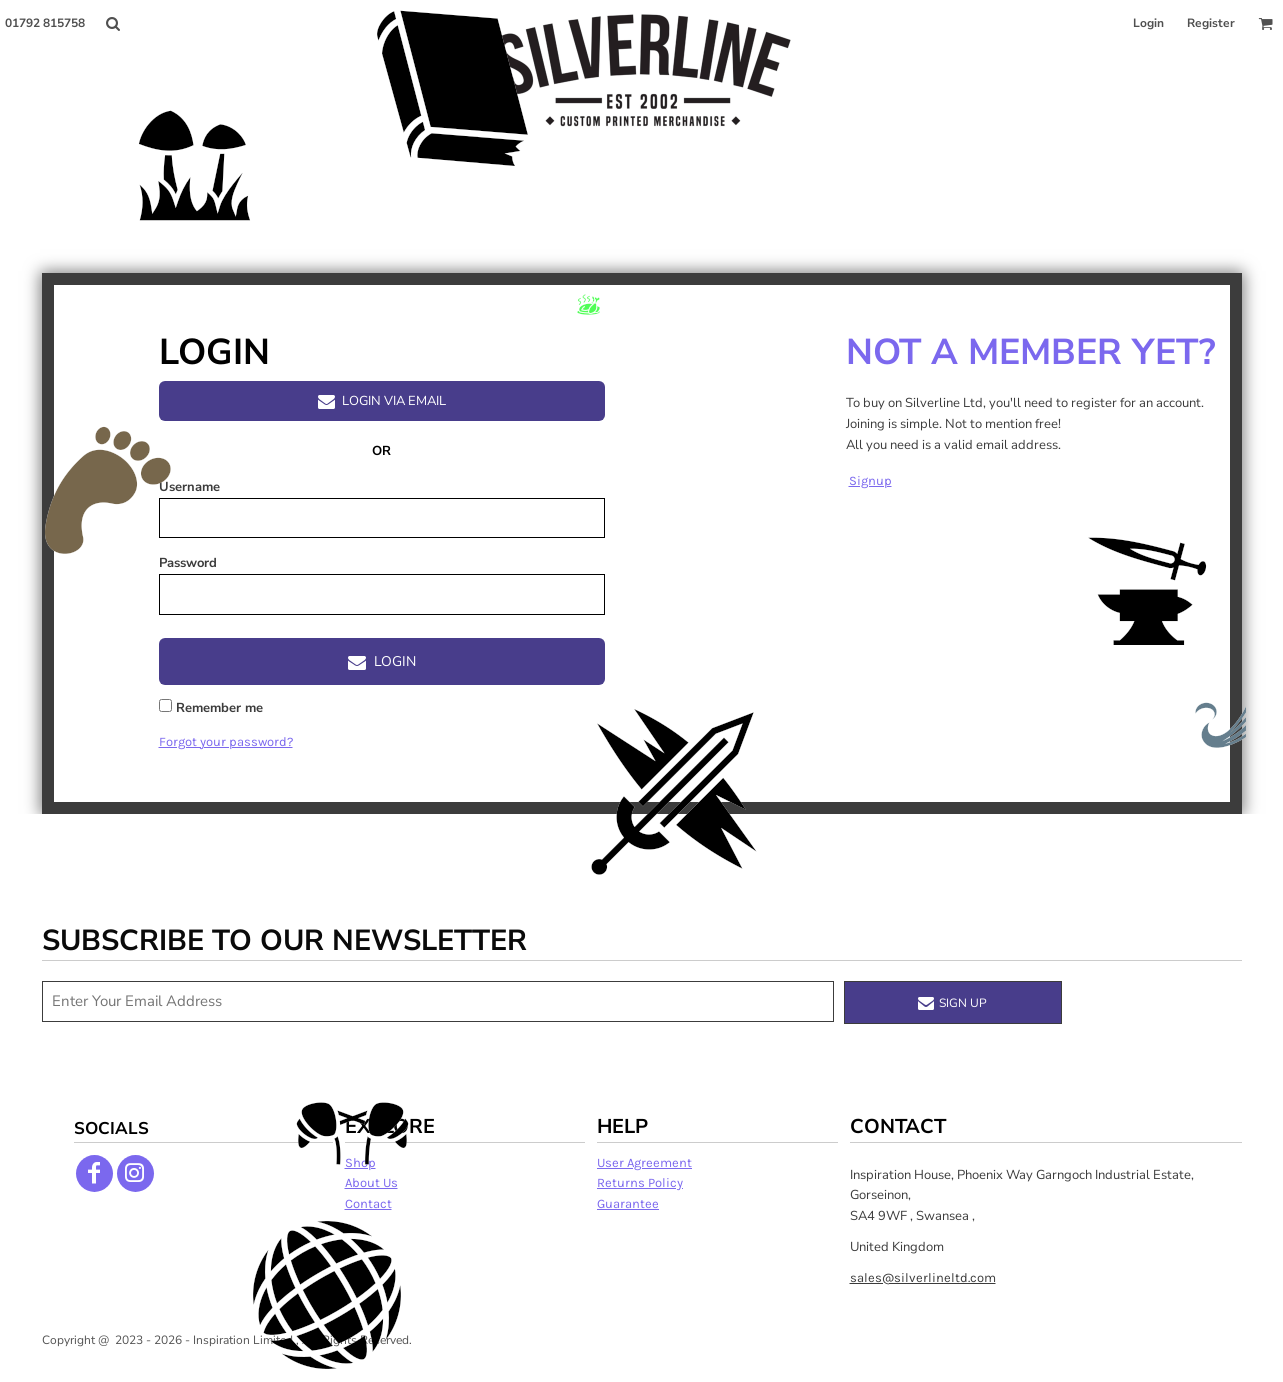  Describe the element at coordinates (327, 1295) in the screenshot. I see `access global or network settings` at that location.